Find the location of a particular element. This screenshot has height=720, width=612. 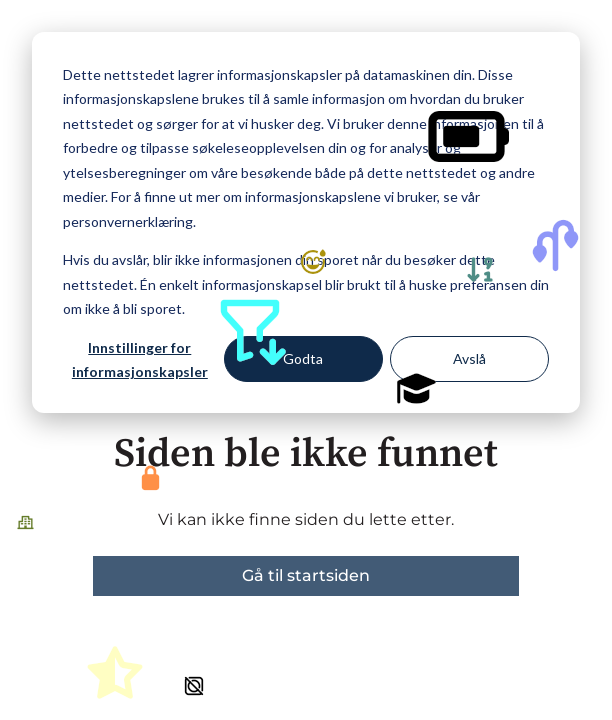

view apartment or residential building details is located at coordinates (25, 522).